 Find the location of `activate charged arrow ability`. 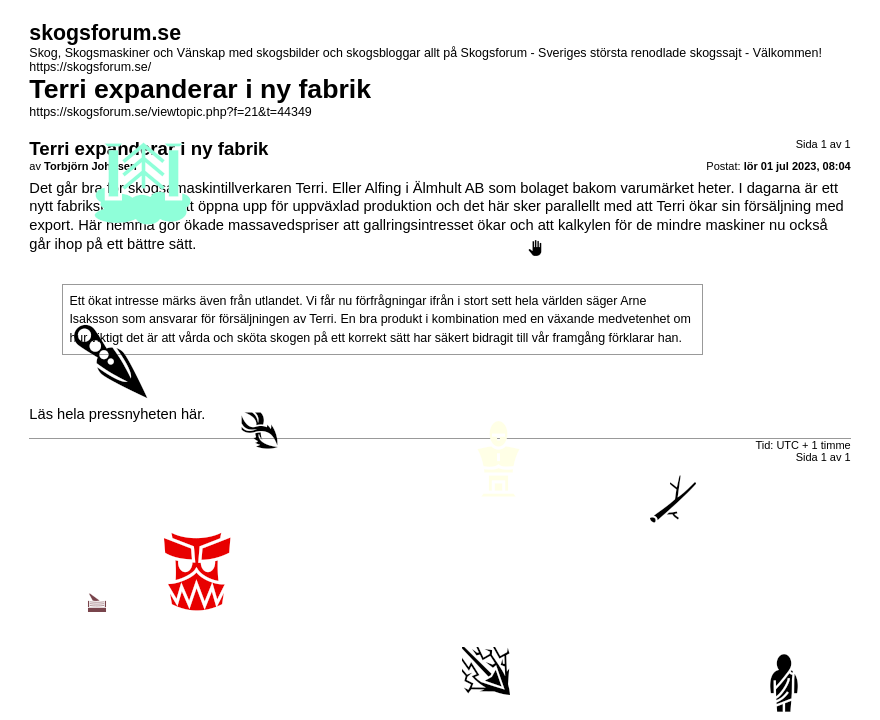

activate charged arrow ability is located at coordinates (486, 671).